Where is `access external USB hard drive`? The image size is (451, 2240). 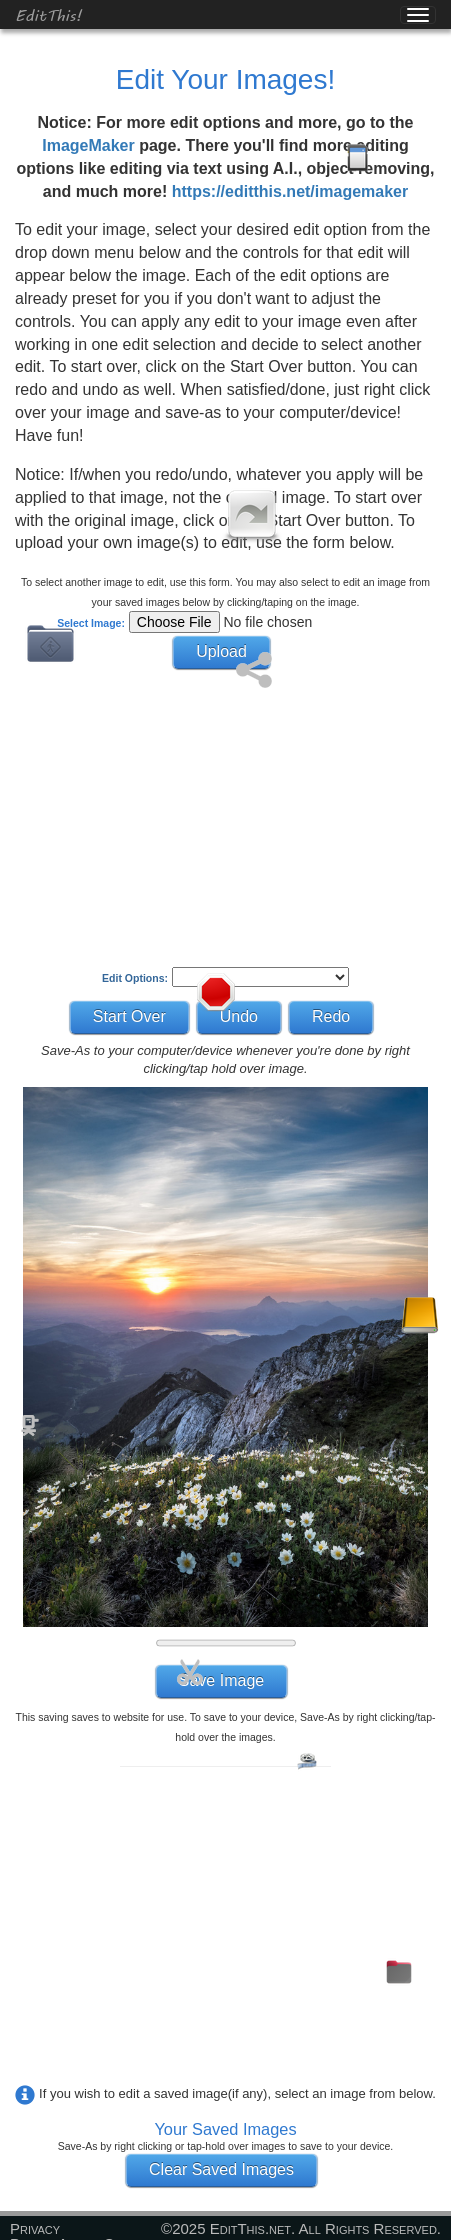 access external USB hard drive is located at coordinates (420, 1315).